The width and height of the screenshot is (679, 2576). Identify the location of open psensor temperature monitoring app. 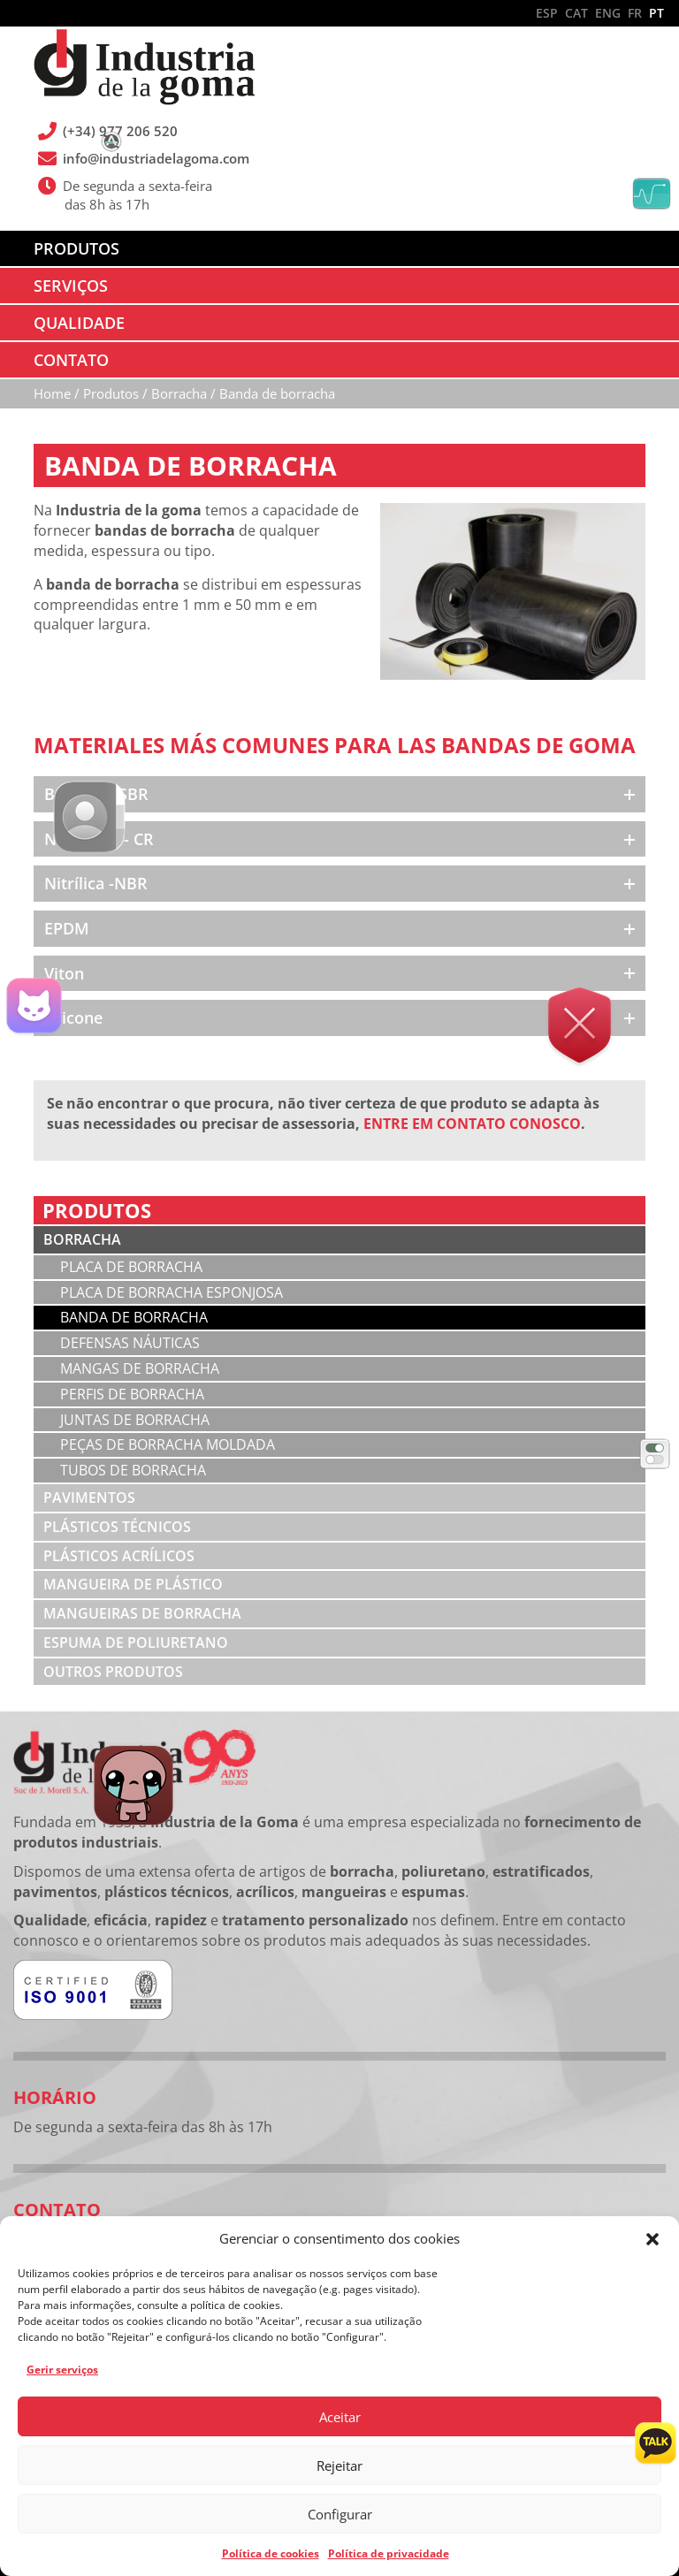
(652, 194).